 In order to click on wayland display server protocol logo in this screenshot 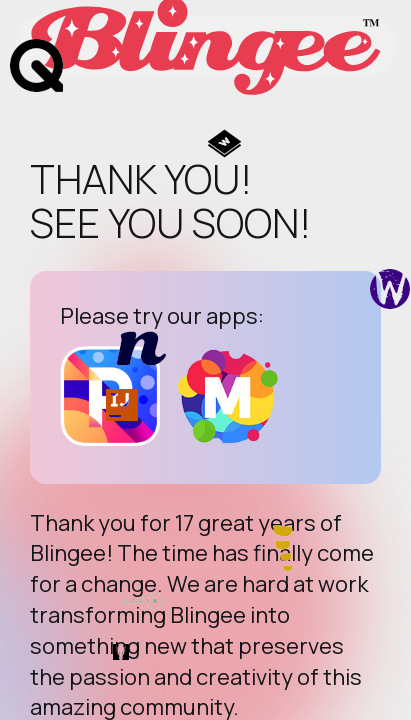, I will do `click(390, 289)`.